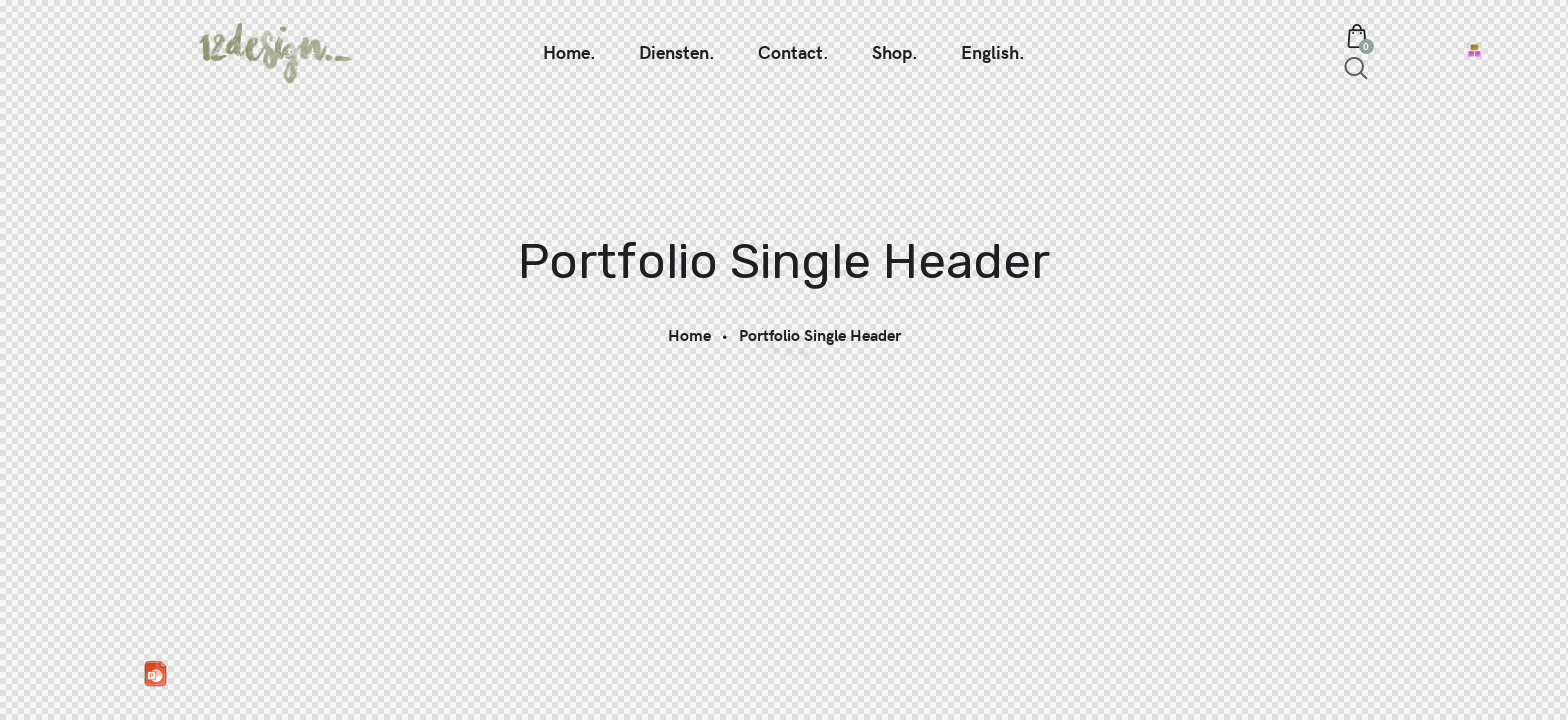  What do you see at coordinates (155, 673) in the screenshot?
I see `a Microsoft PowerPoint file` at bounding box center [155, 673].